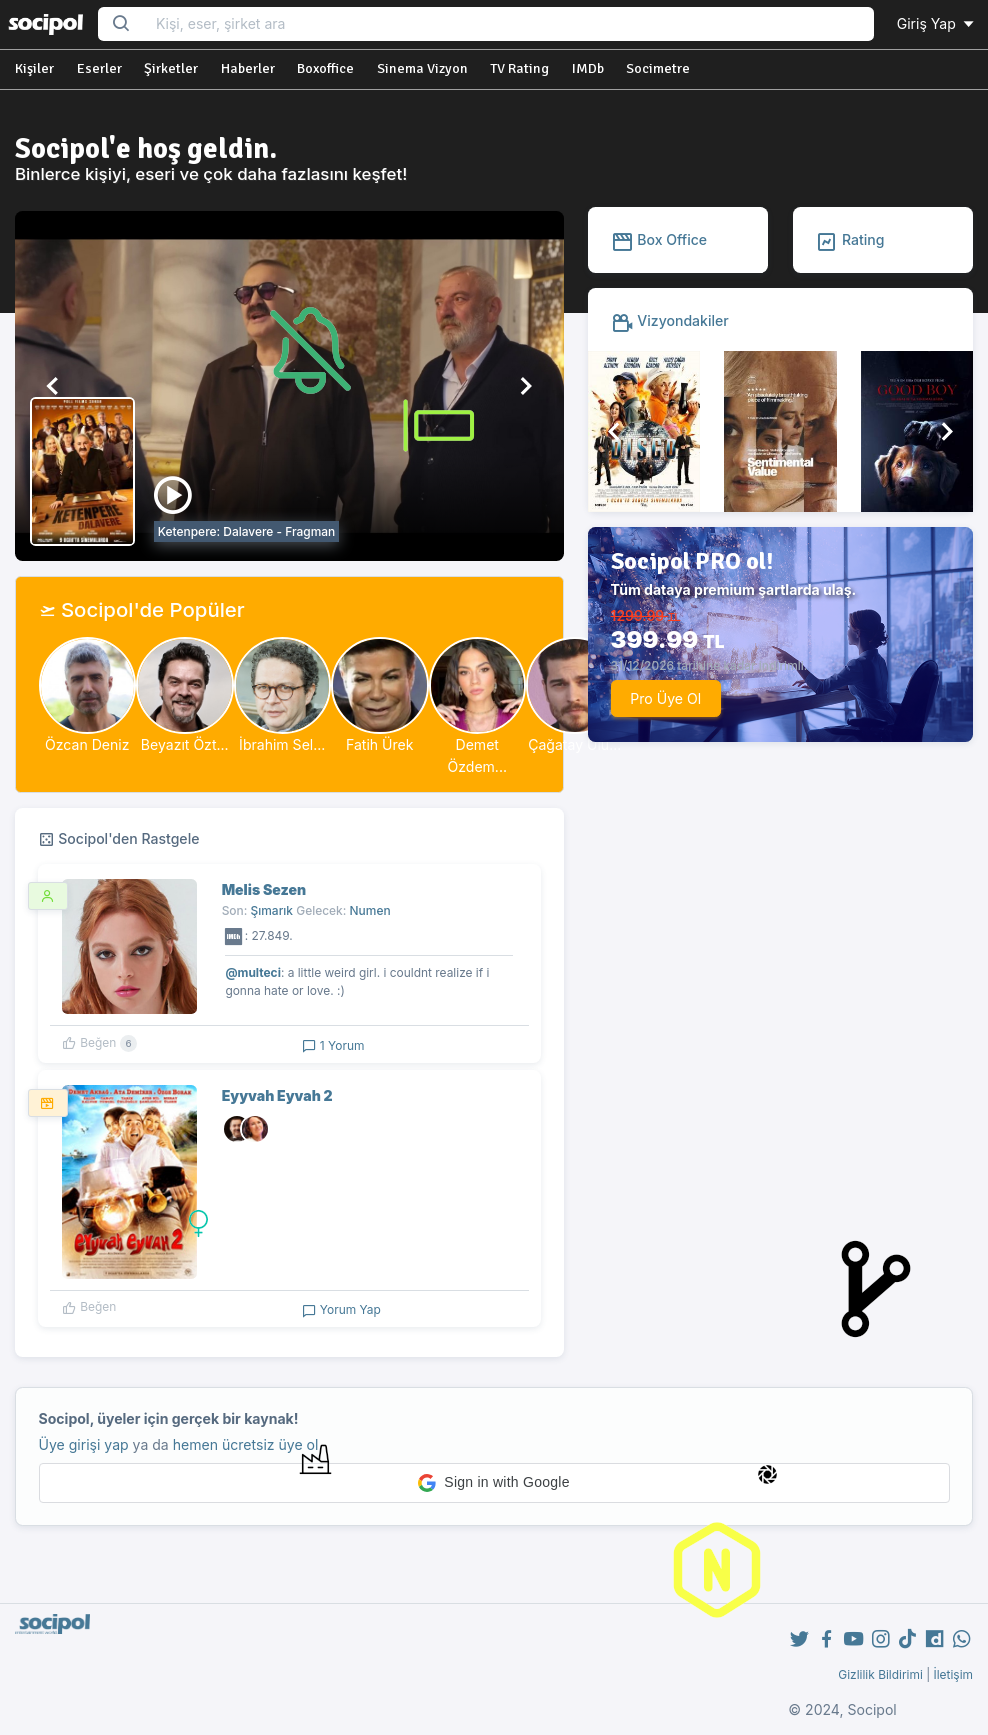 The height and width of the screenshot is (1735, 988). I want to click on select female gender option, so click(198, 1223).